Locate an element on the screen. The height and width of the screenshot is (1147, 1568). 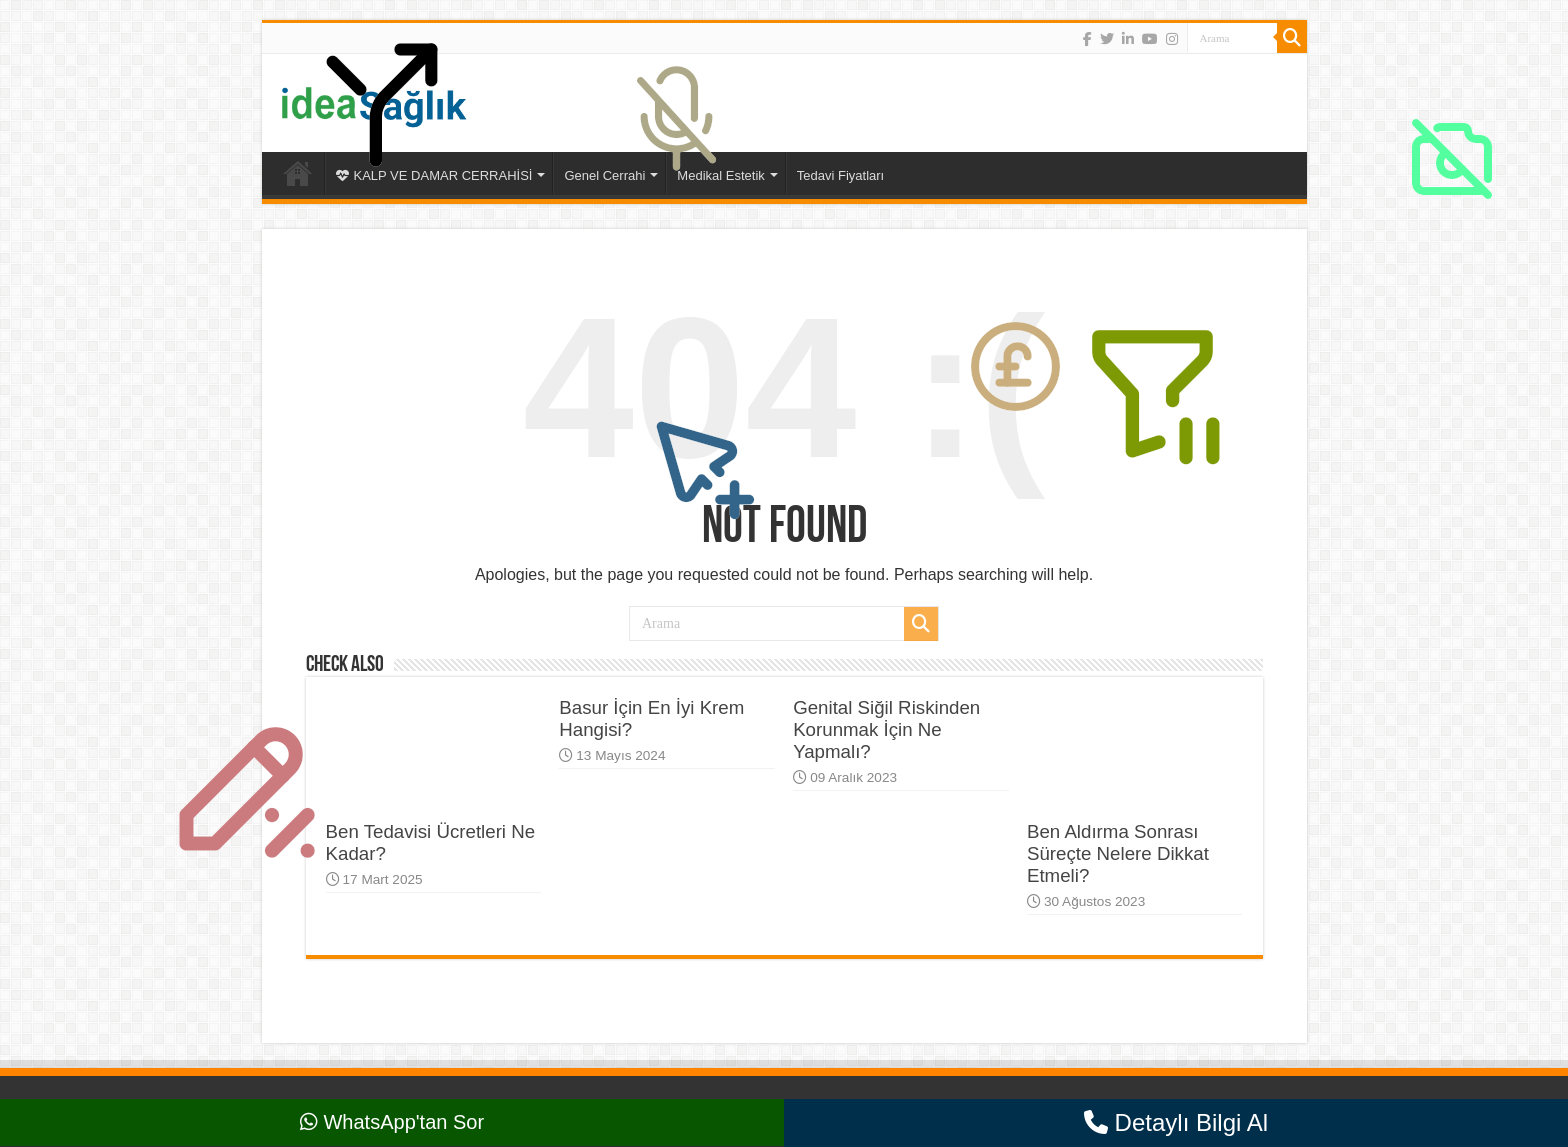
edit or apply a discount code is located at coordinates (243, 786).